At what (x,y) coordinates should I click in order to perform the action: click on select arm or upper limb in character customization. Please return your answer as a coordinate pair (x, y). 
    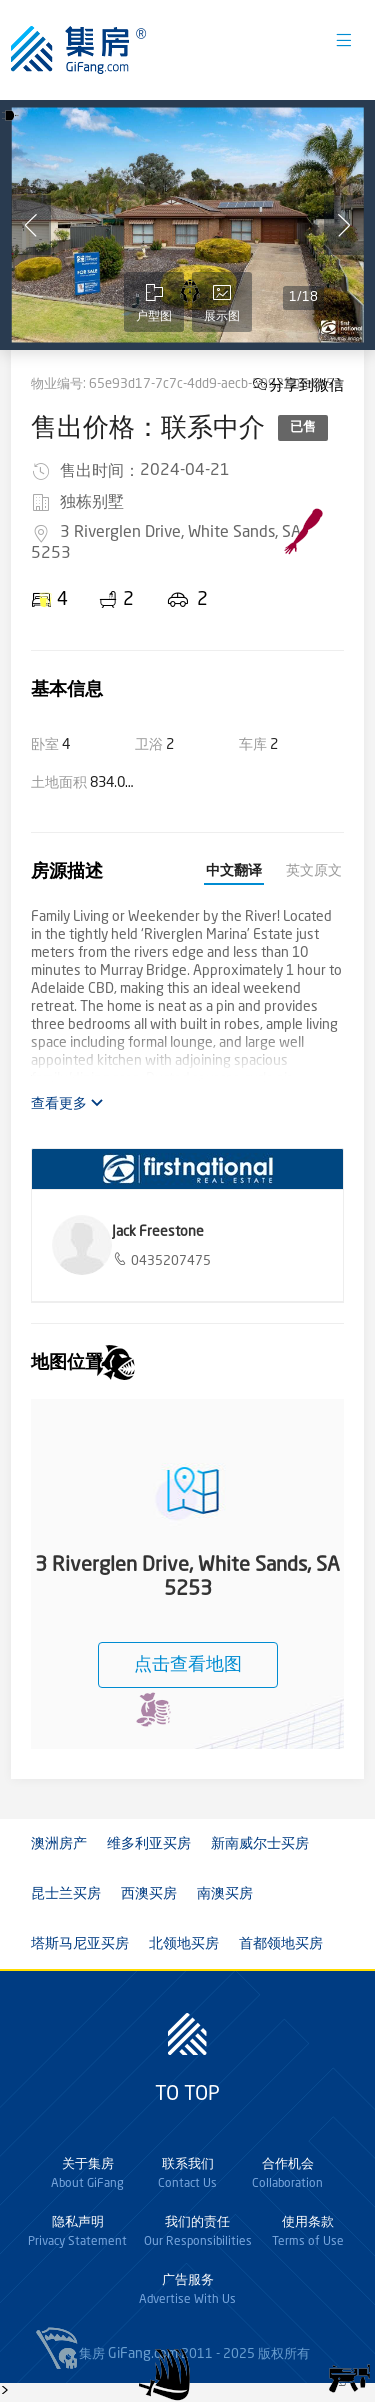
    Looking at the image, I should click on (303, 531).